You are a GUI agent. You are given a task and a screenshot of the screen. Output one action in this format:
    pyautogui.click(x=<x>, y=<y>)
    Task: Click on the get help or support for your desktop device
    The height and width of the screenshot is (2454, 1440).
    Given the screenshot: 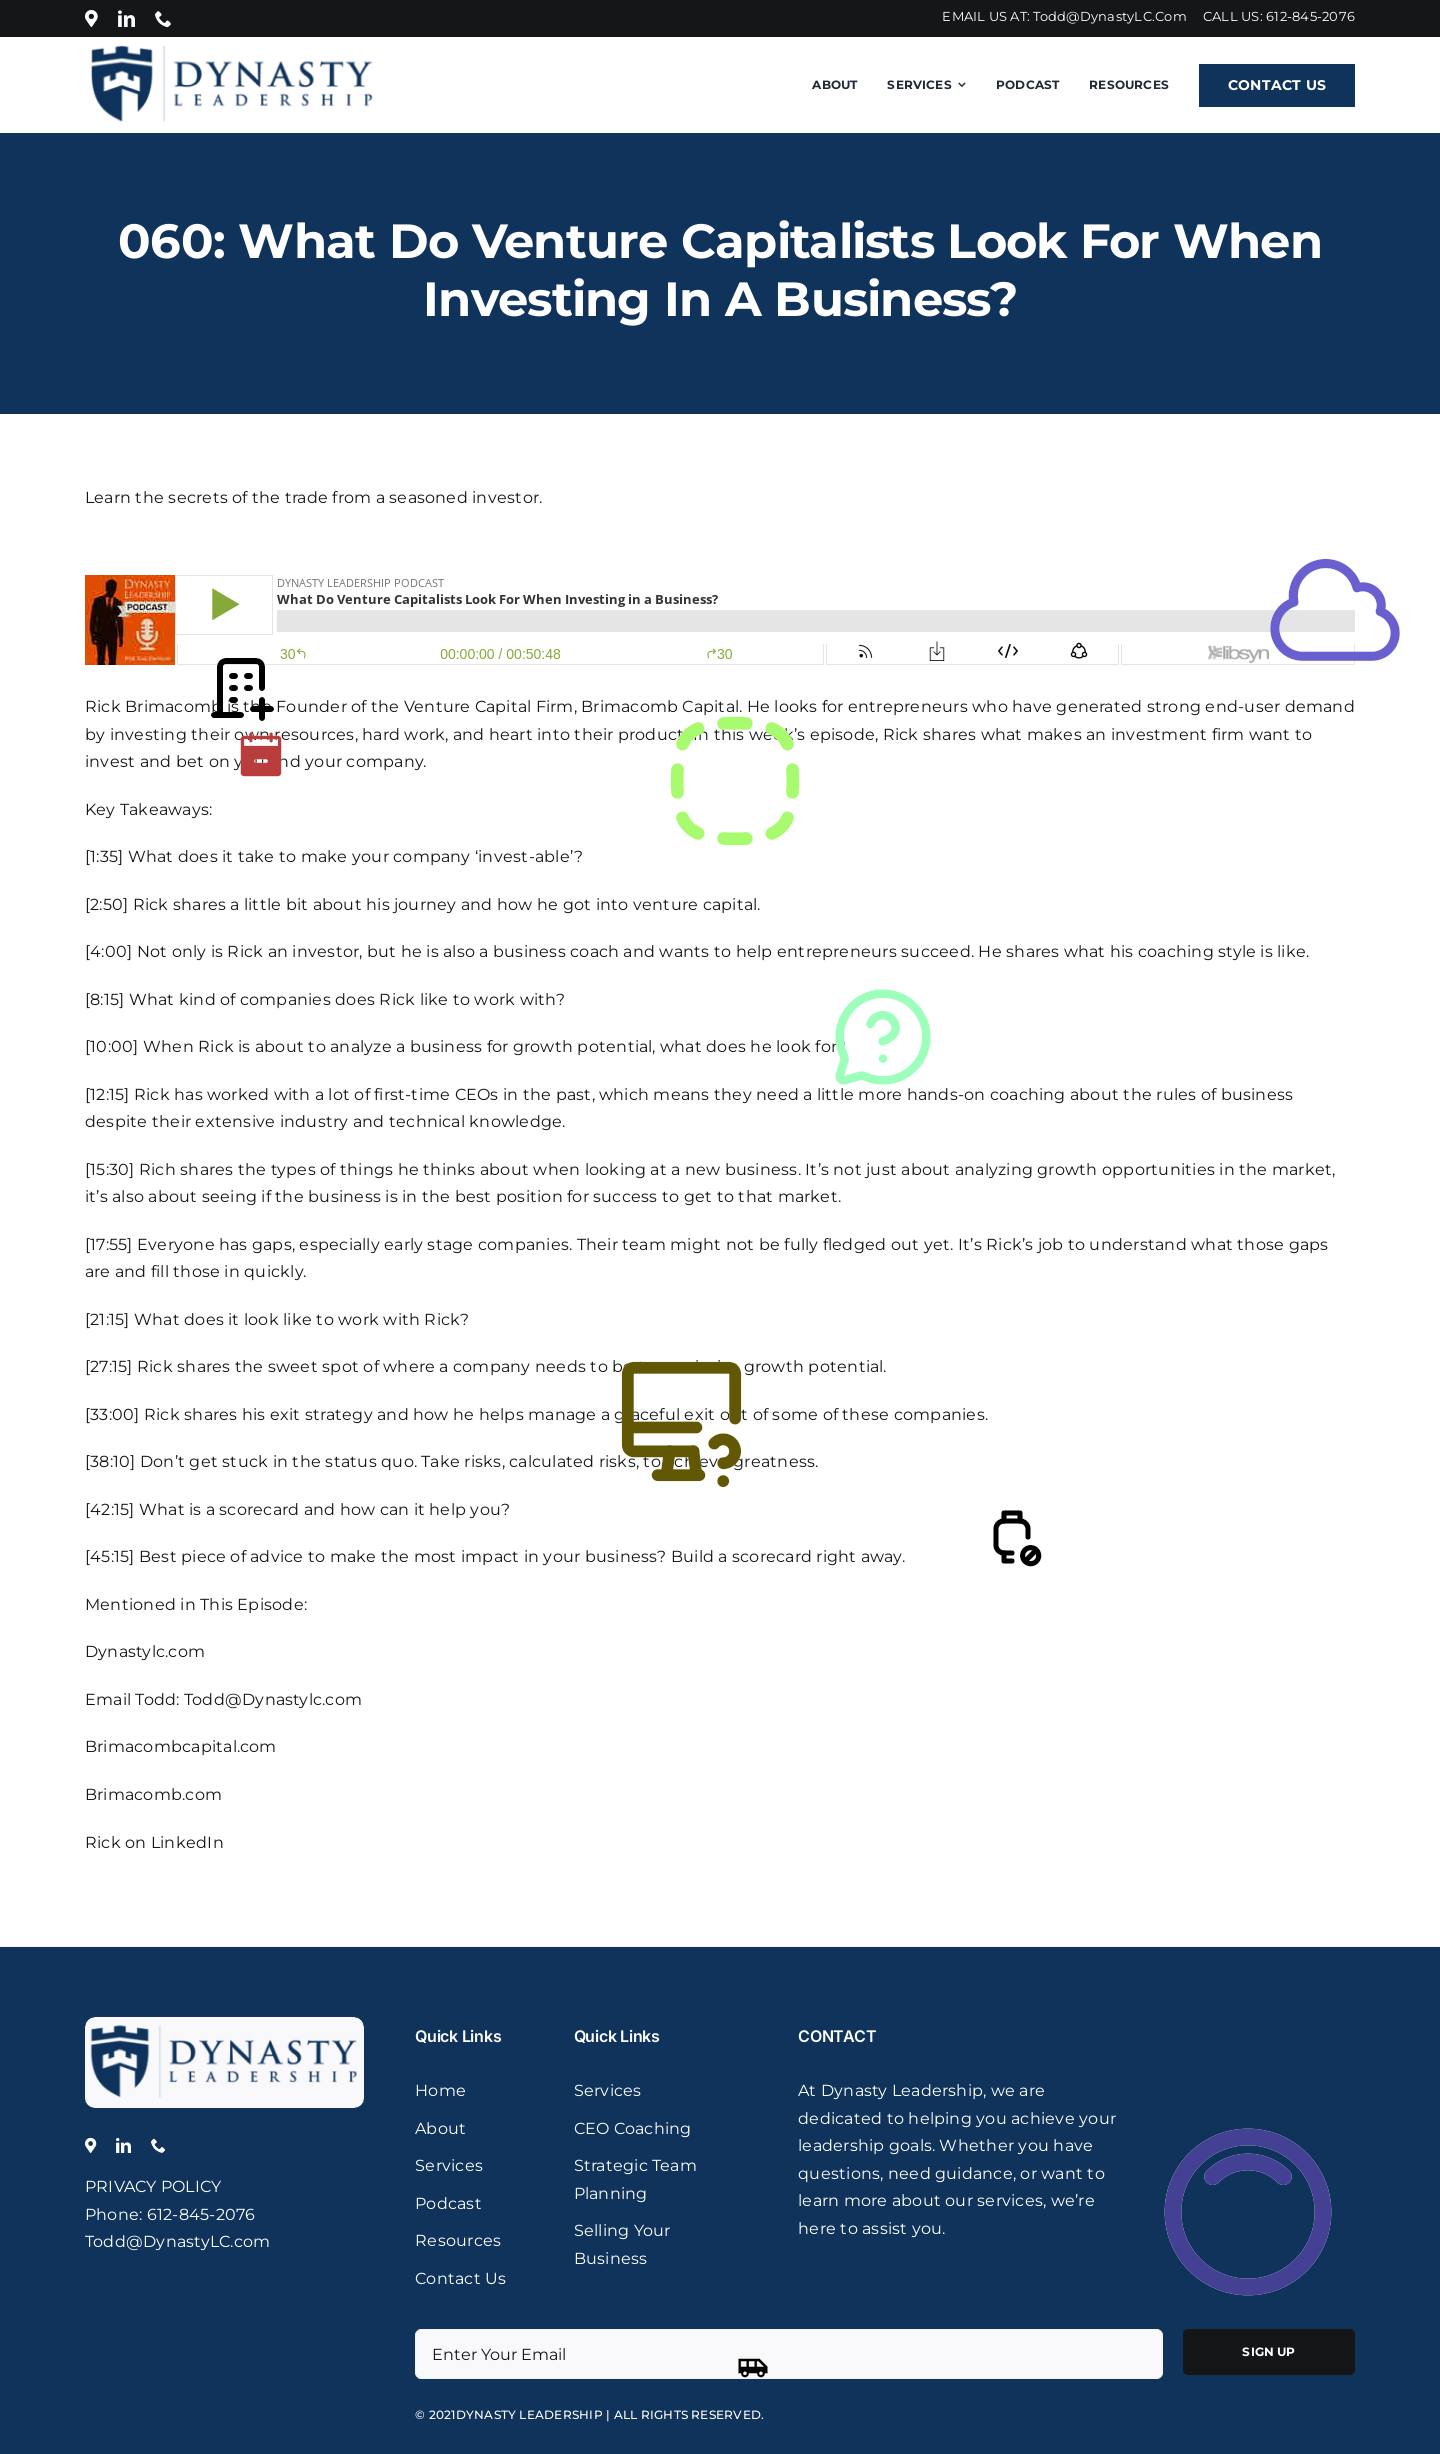 What is the action you would take?
    pyautogui.click(x=681, y=1421)
    